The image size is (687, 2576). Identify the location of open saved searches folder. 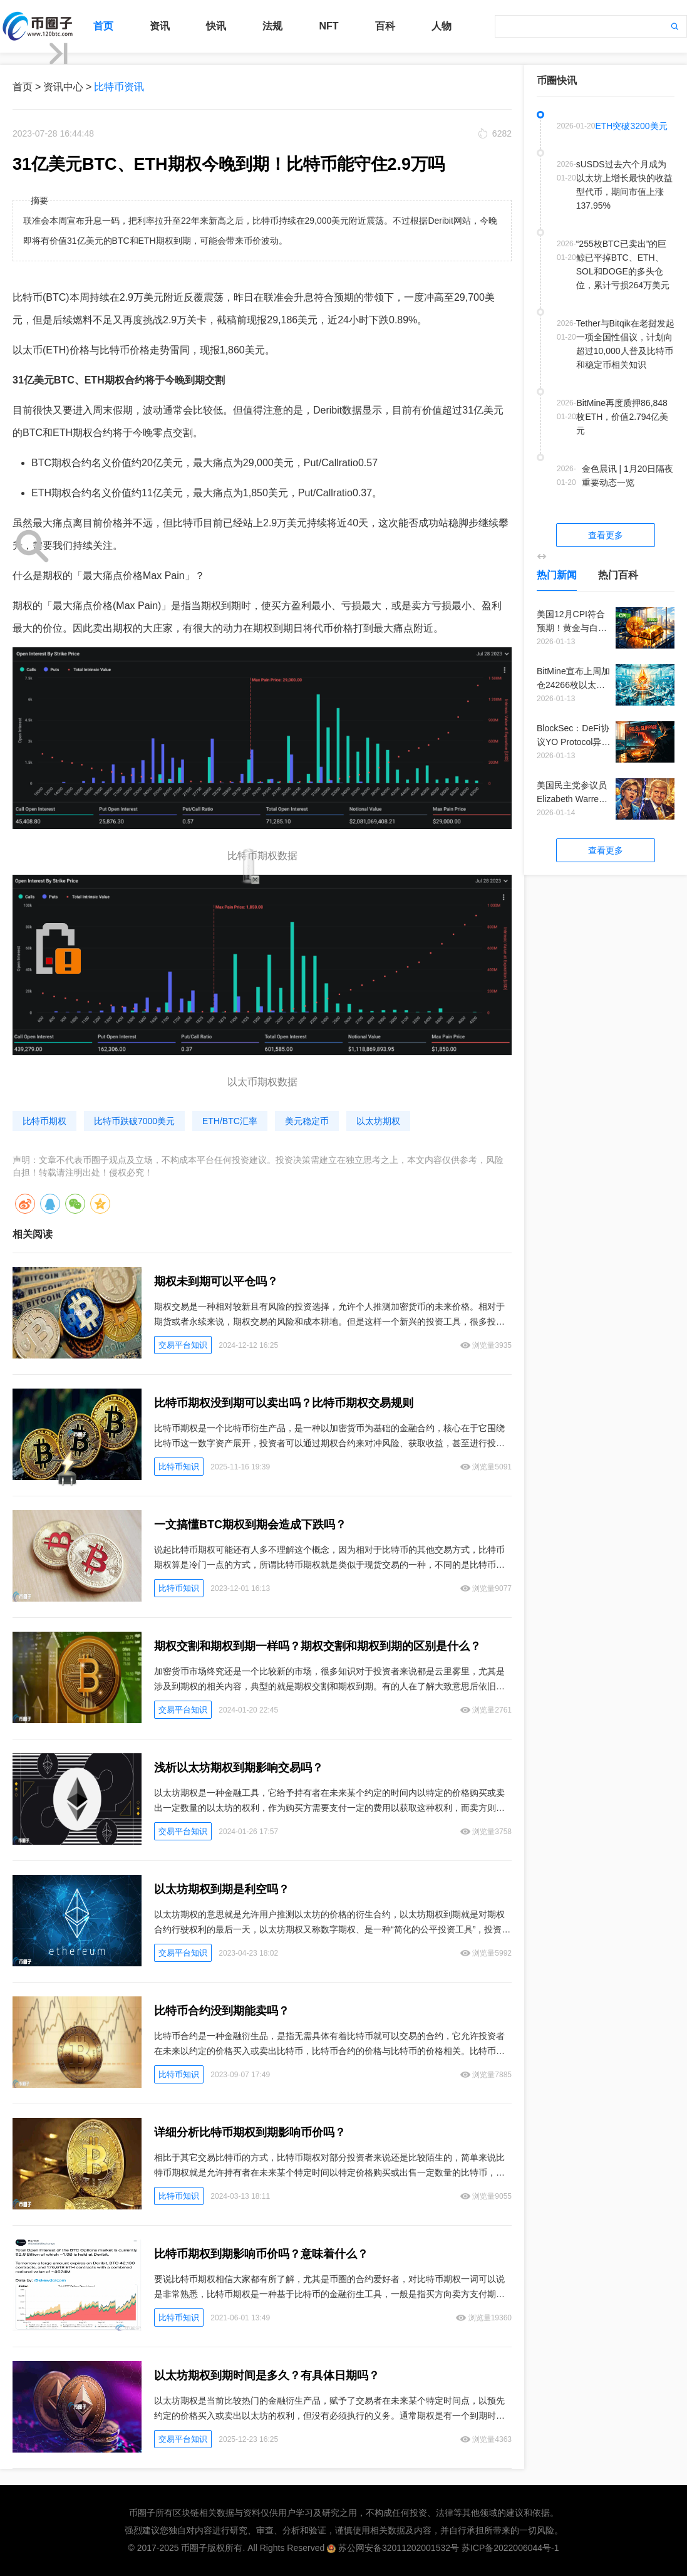
(32, 546).